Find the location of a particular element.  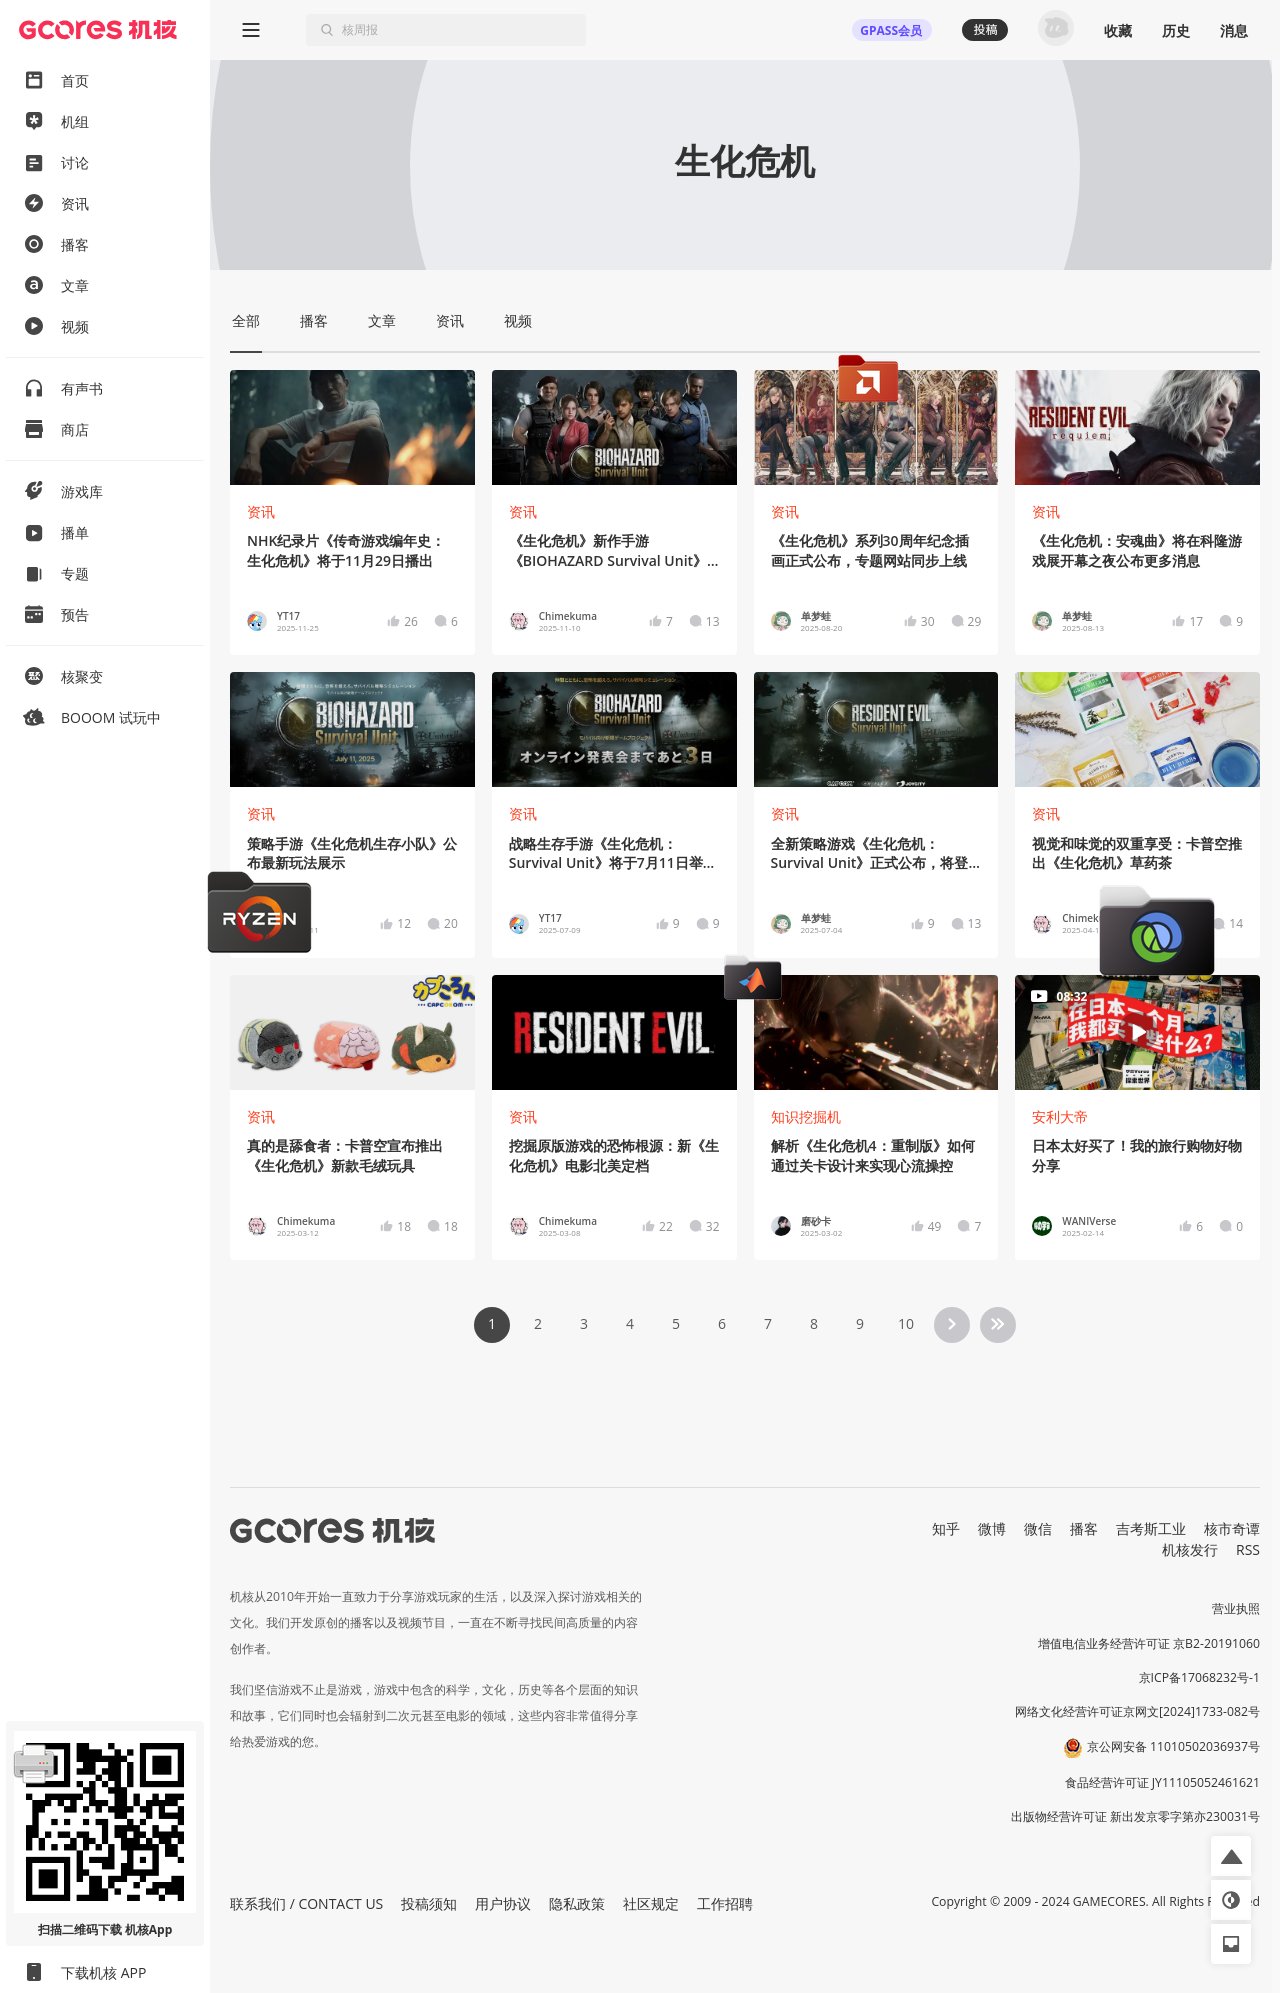

open matlab project files folder is located at coordinates (752, 978).